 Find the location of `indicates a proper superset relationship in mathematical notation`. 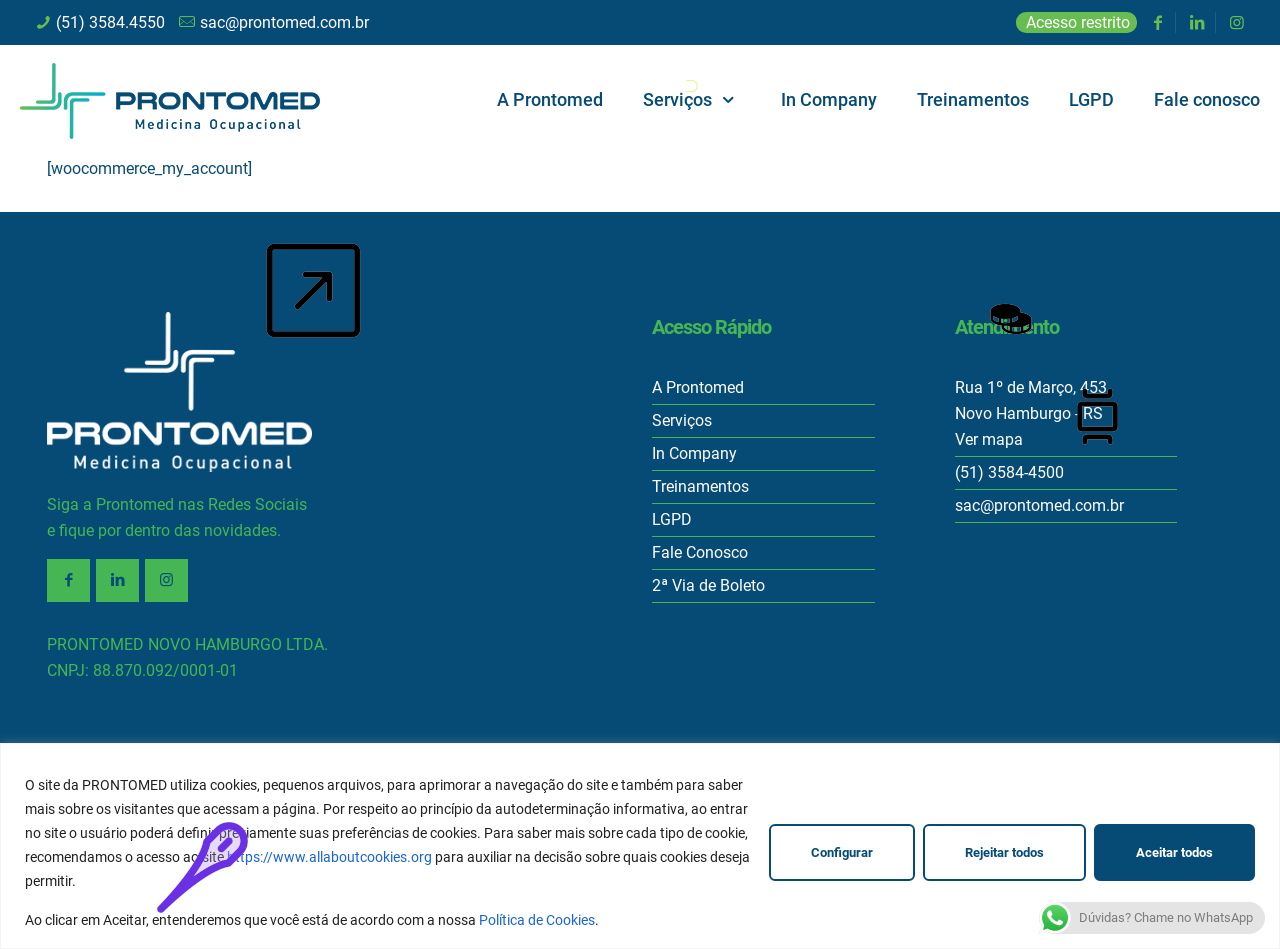

indicates a proper superset relationship in mathematical notation is located at coordinates (691, 86).